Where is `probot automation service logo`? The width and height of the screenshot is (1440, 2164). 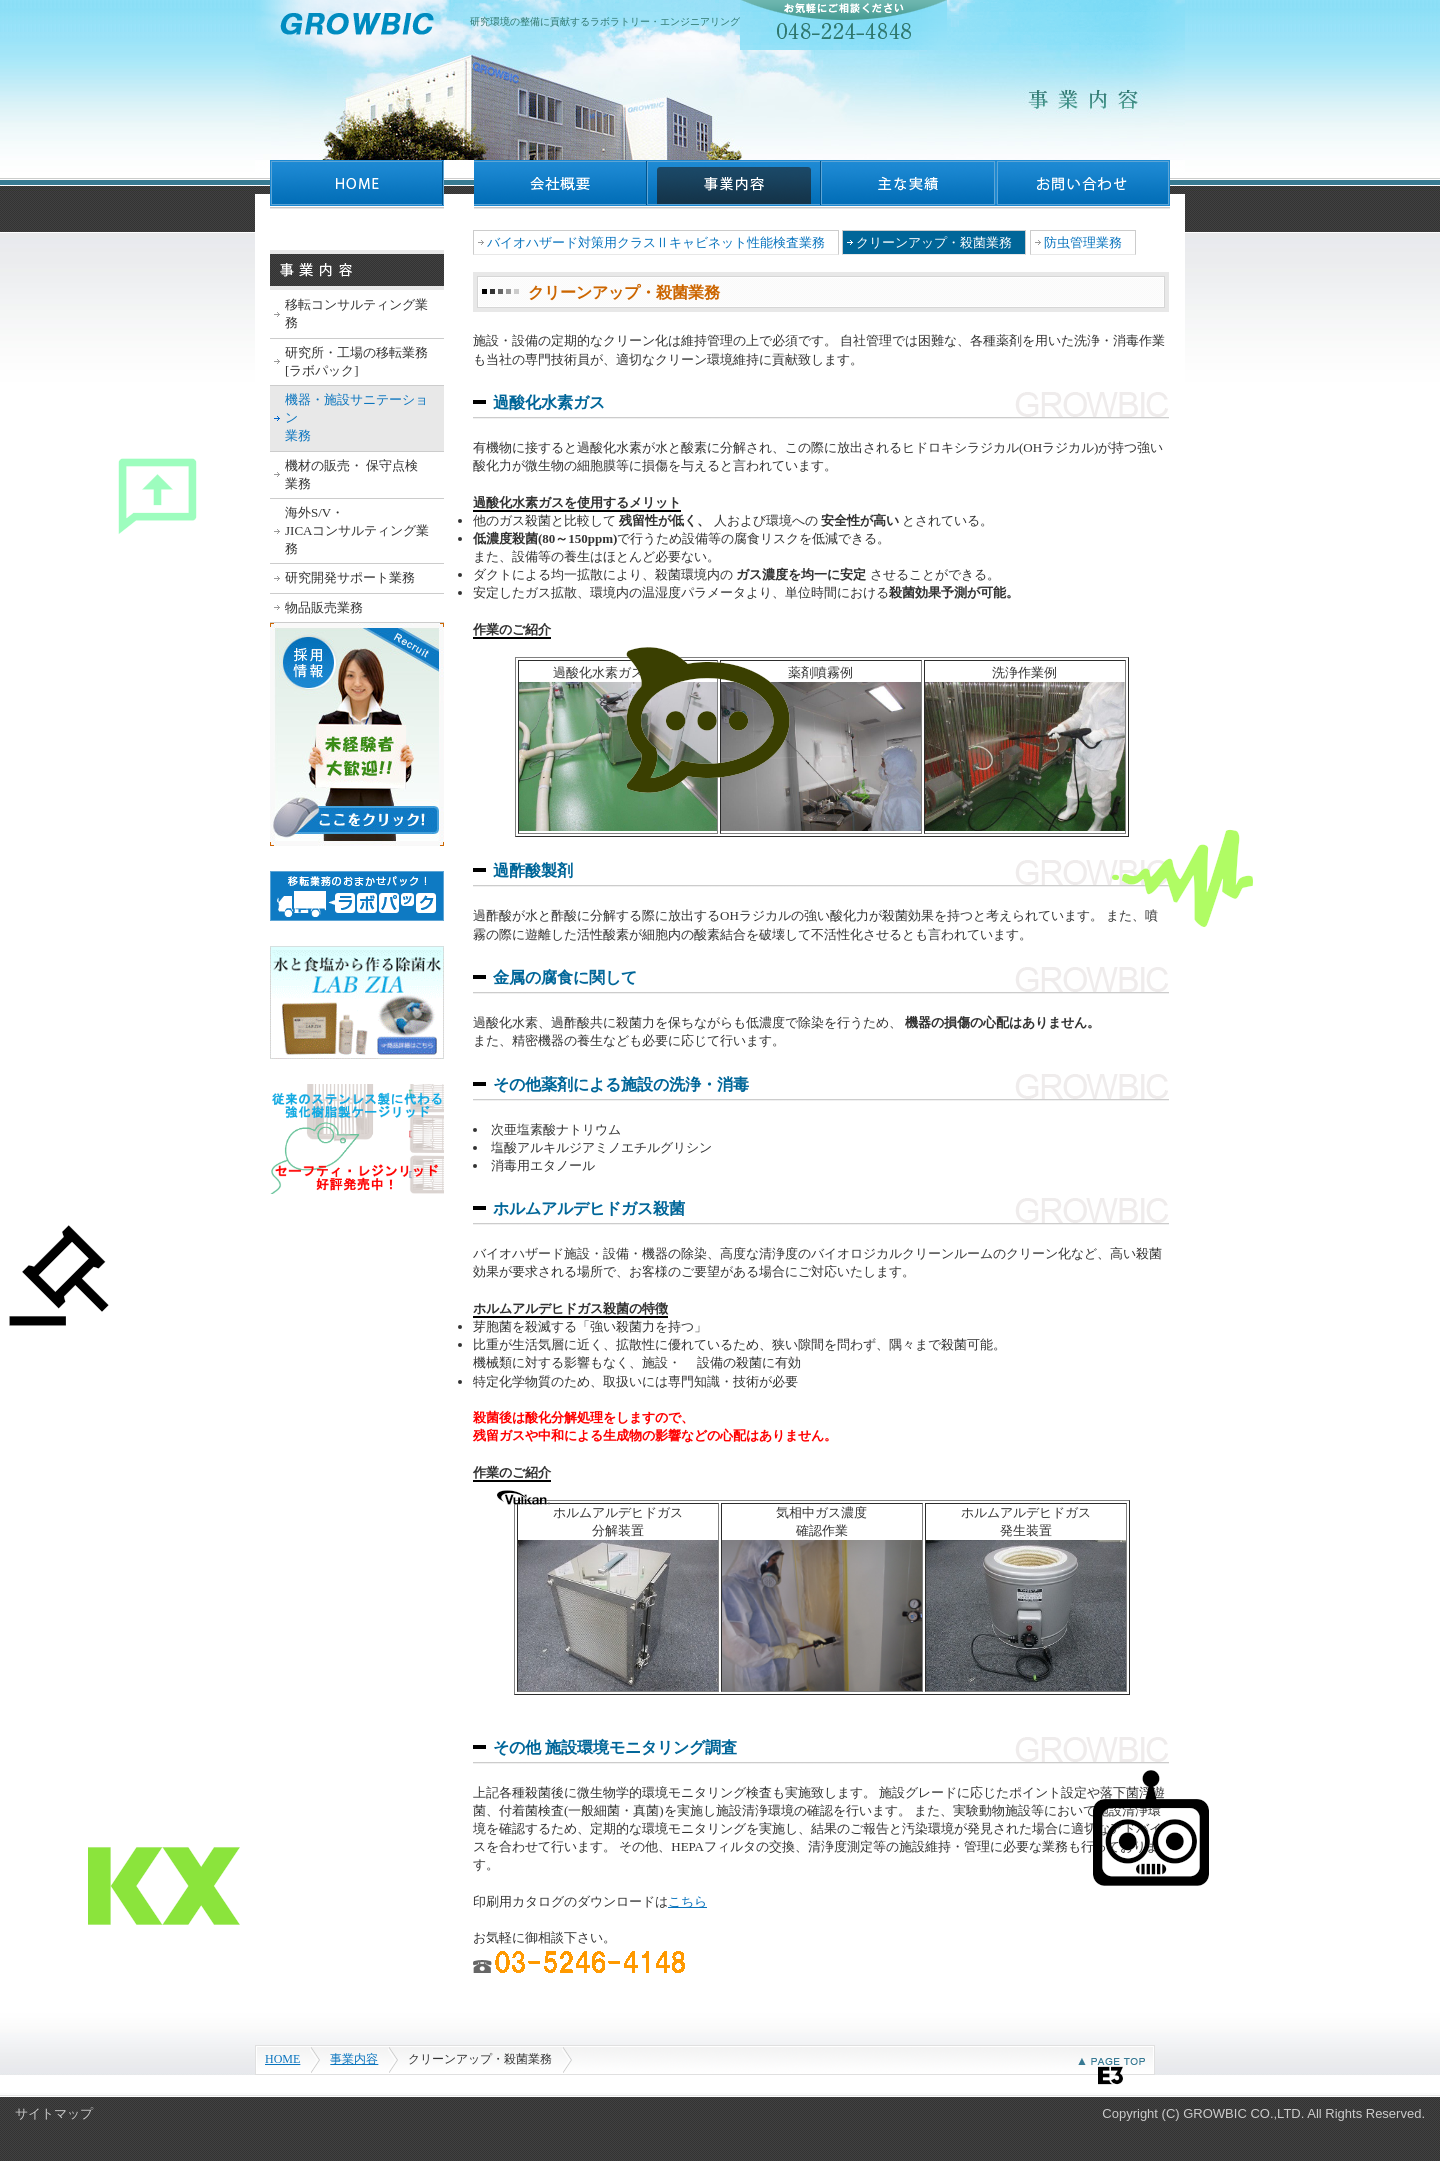 probot automation service logo is located at coordinates (1151, 1828).